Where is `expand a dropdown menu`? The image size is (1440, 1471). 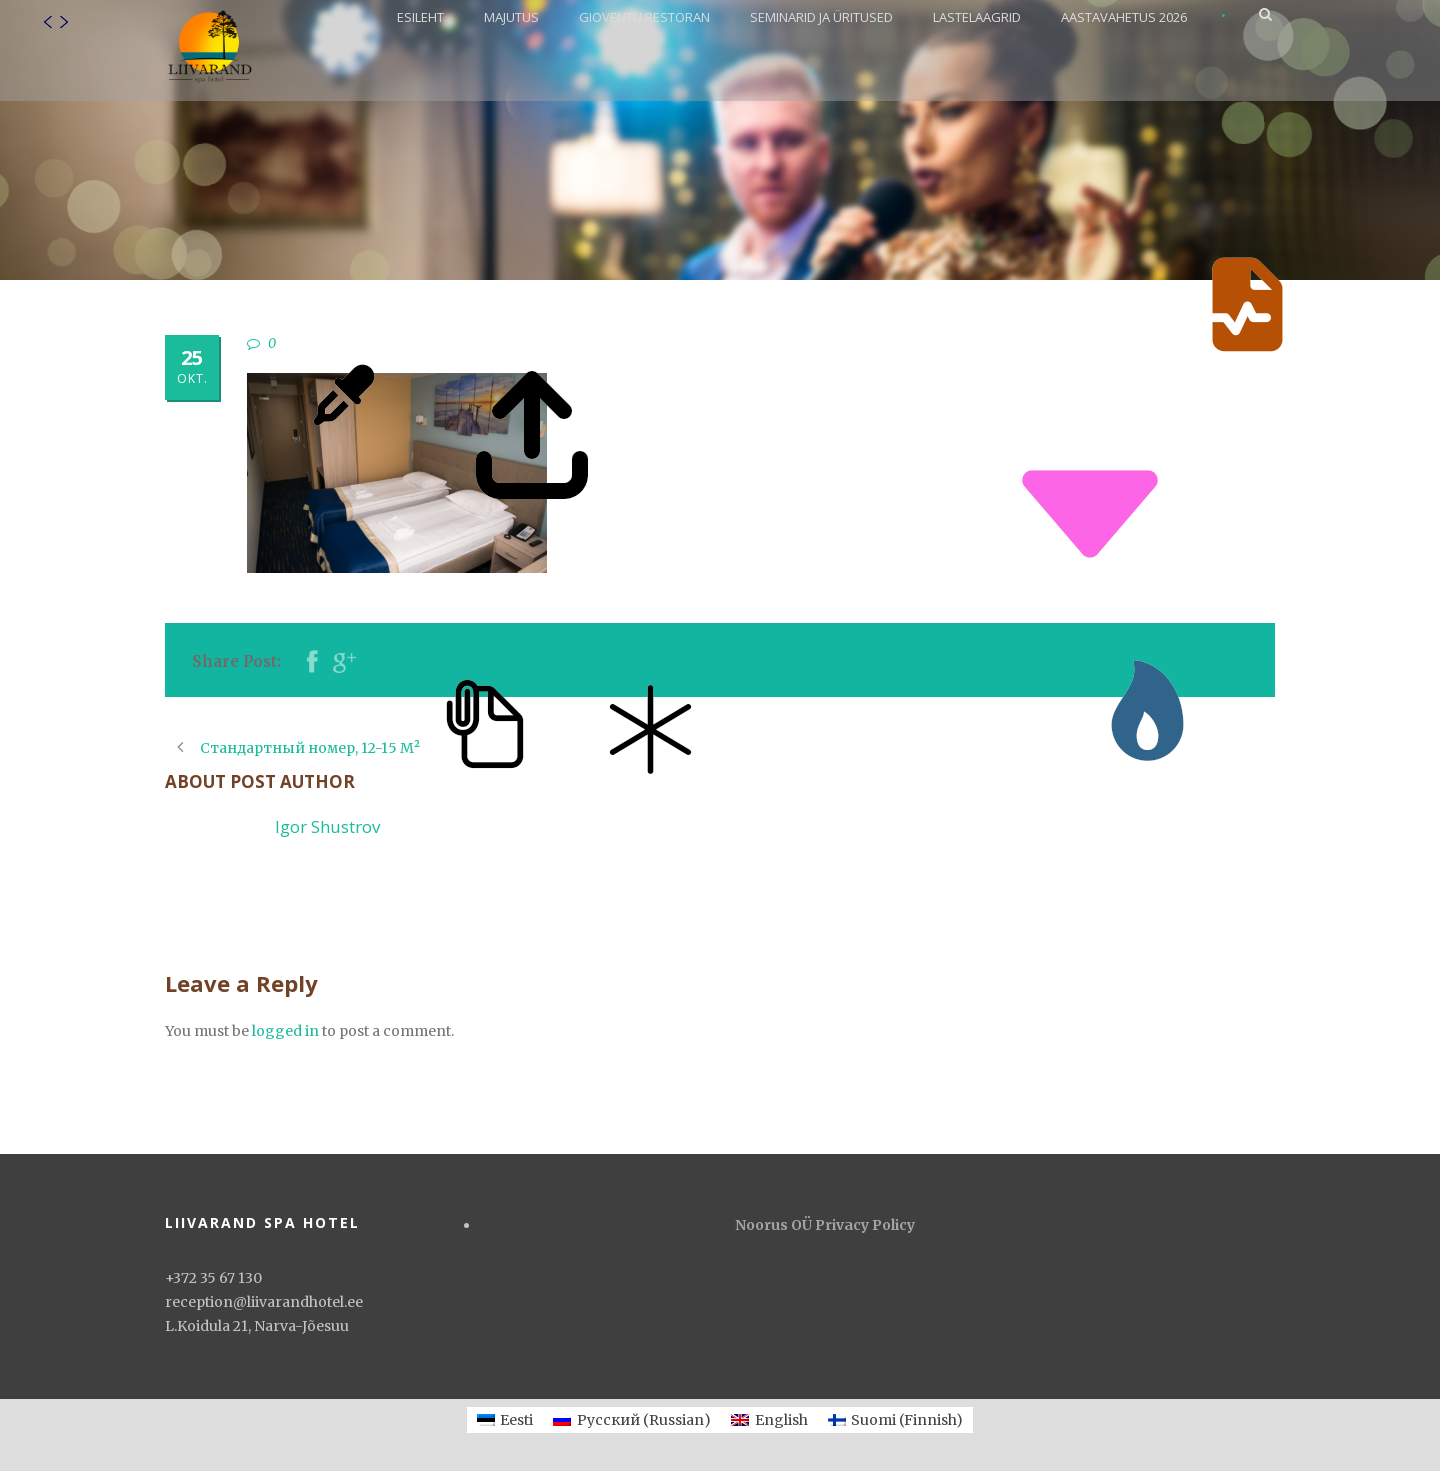
expand a dropdown menu is located at coordinates (1090, 514).